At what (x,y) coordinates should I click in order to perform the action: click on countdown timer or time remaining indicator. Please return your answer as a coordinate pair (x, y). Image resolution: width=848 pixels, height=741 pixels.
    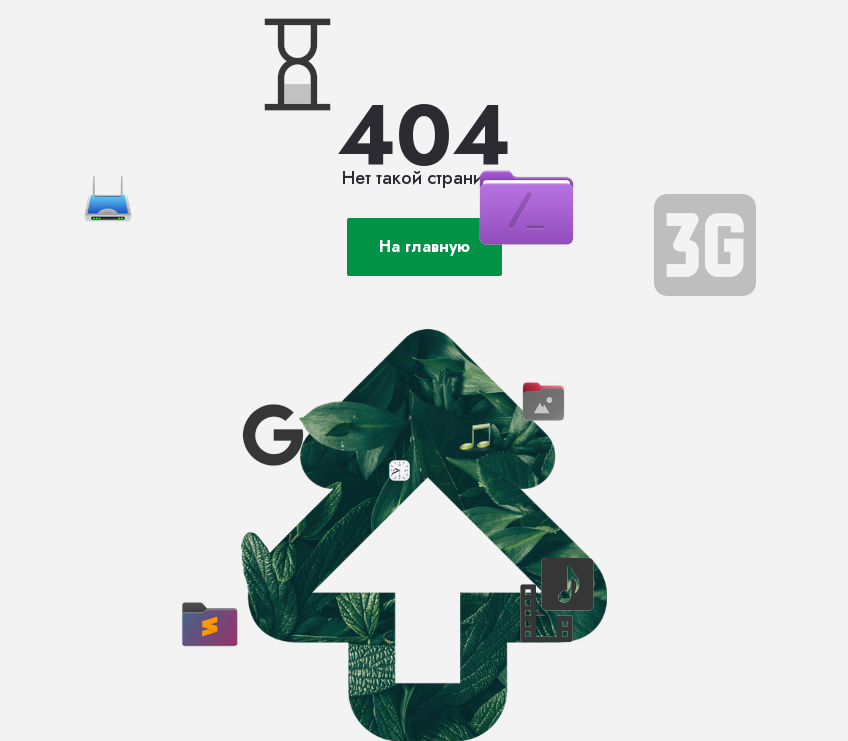
    Looking at the image, I should click on (297, 64).